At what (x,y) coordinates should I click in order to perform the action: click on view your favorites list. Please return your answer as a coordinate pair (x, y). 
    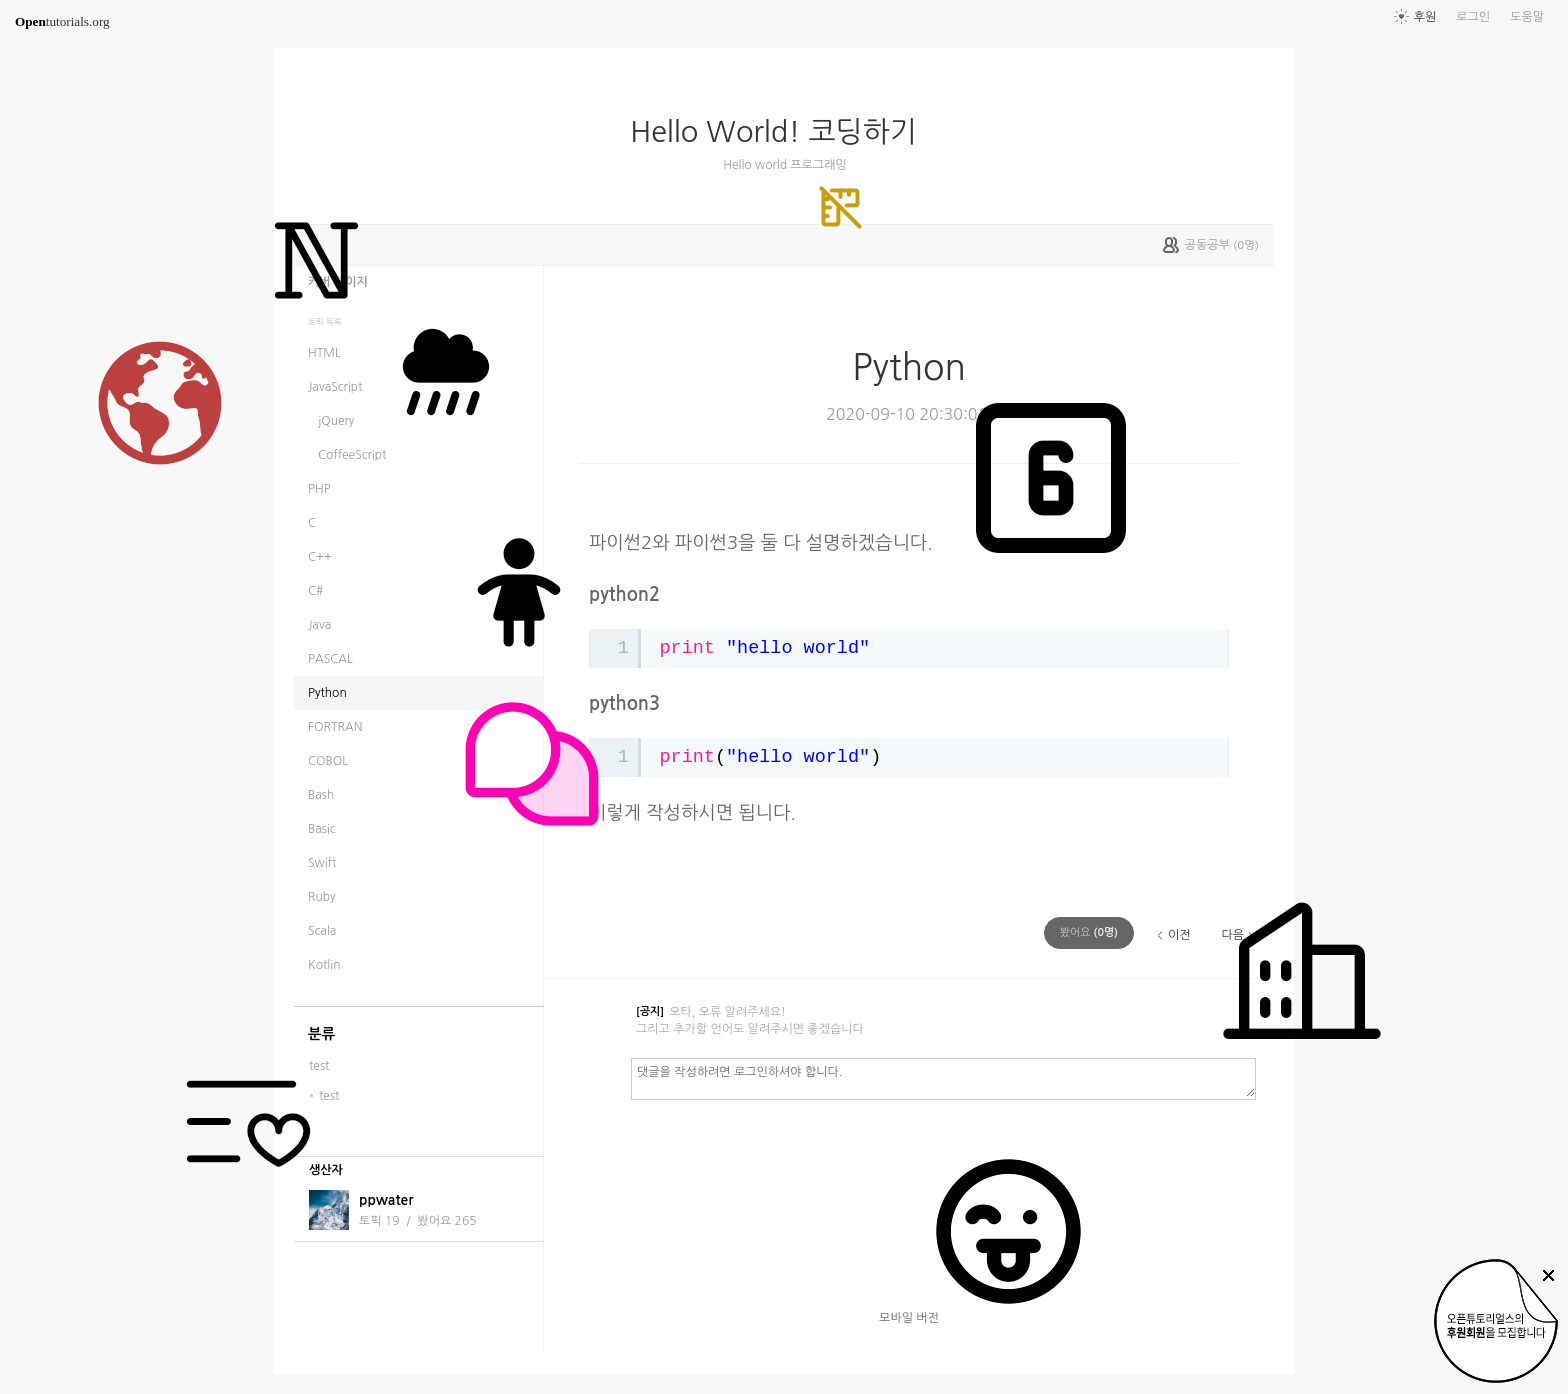
    Looking at the image, I should click on (241, 1121).